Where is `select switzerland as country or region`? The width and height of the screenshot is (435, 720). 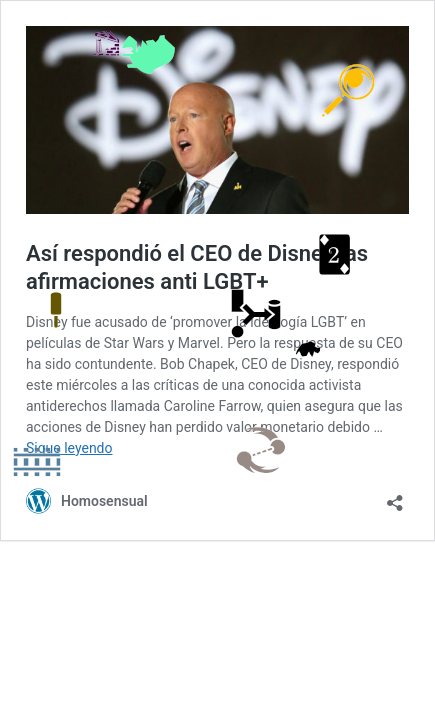
select switzerland as country or region is located at coordinates (308, 349).